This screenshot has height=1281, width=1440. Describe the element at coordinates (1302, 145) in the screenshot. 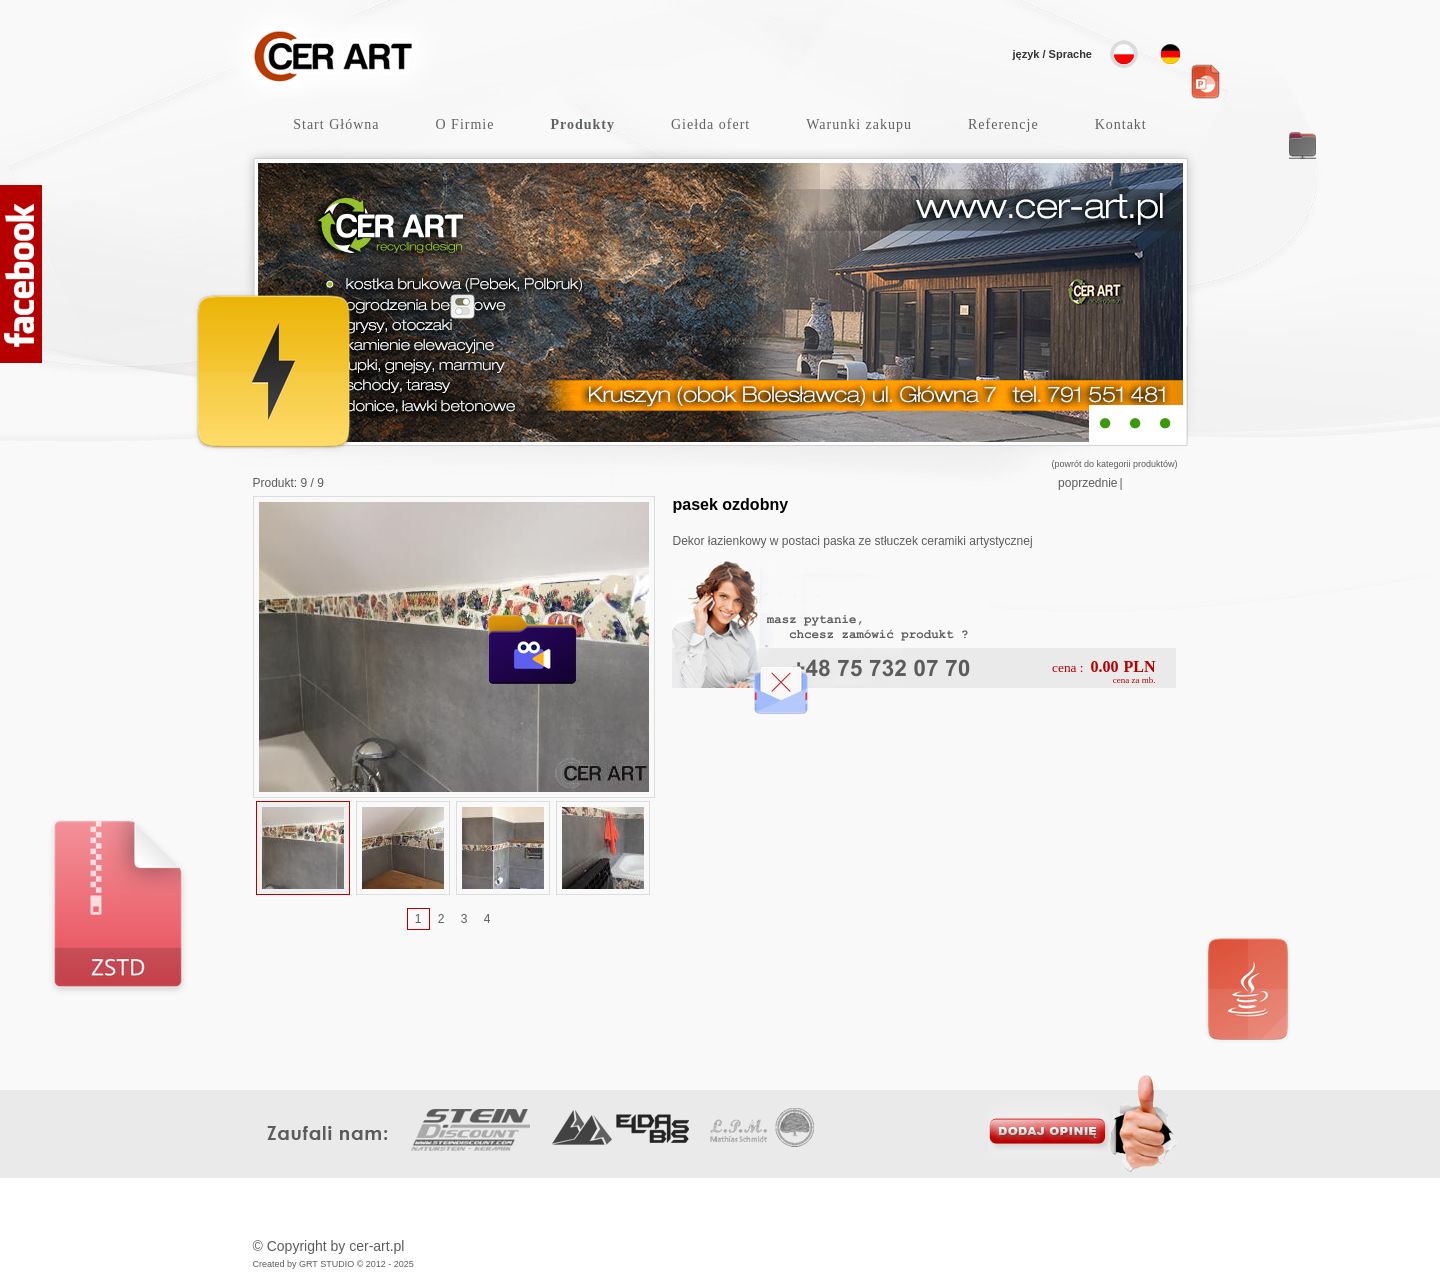

I see `access a remote or network folder` at that location.